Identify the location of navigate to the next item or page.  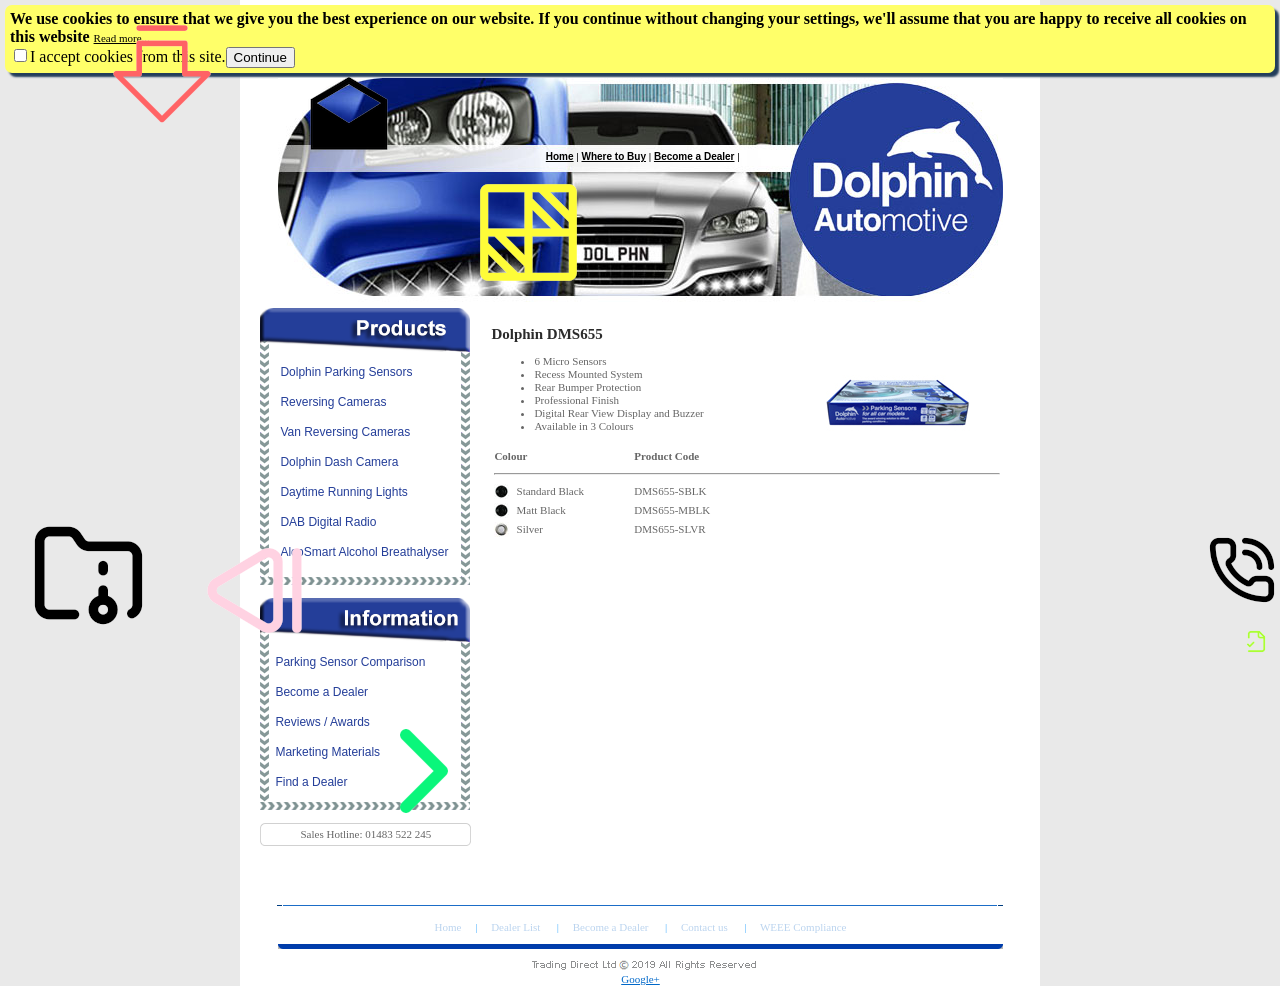
(424, 771).